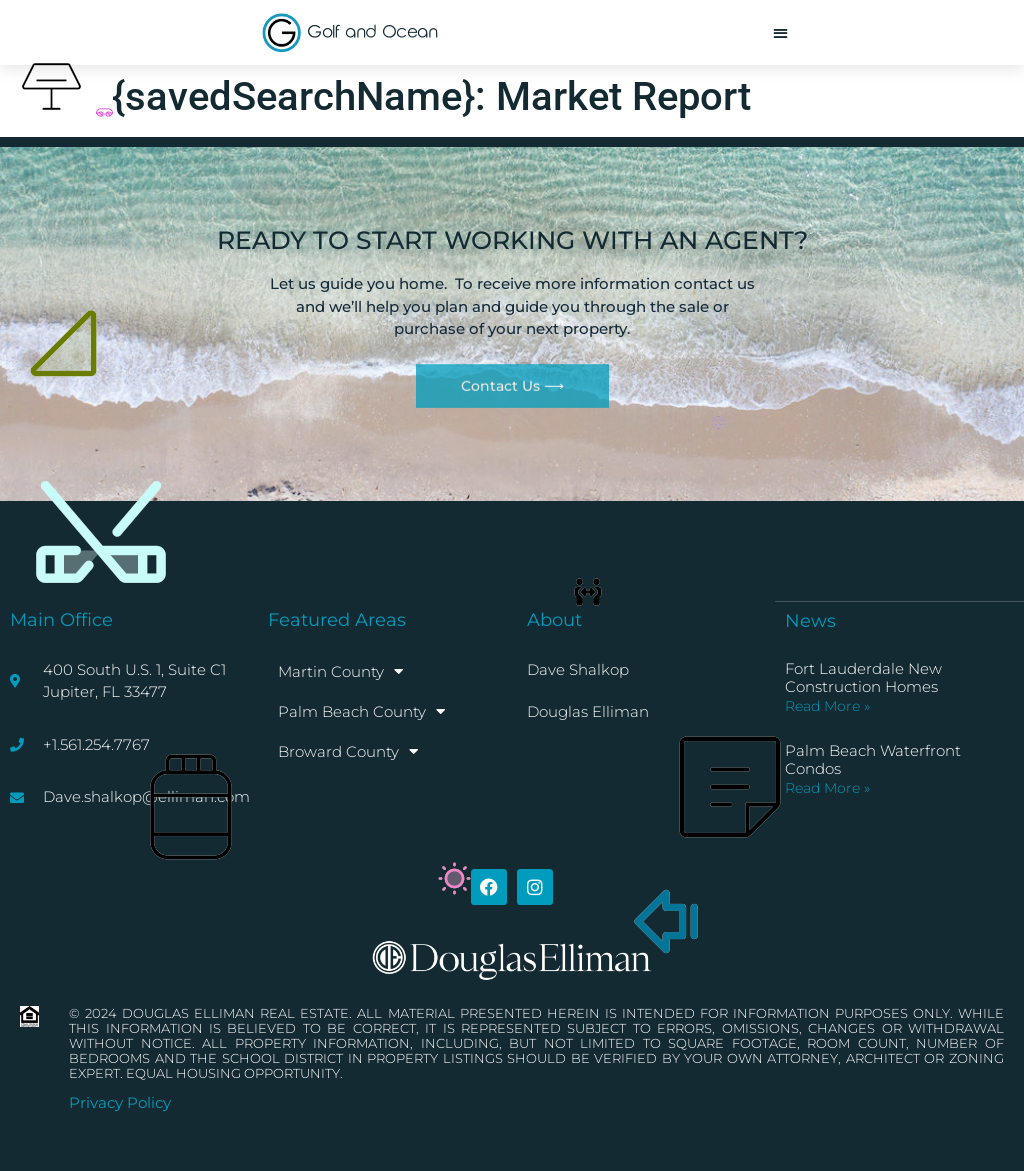 This screenshot has height=1171, width=1024. What do you see at coordinates (191, 807) in the screenshot?
I see `view or manage stored items` at bounding box center [191, 807].